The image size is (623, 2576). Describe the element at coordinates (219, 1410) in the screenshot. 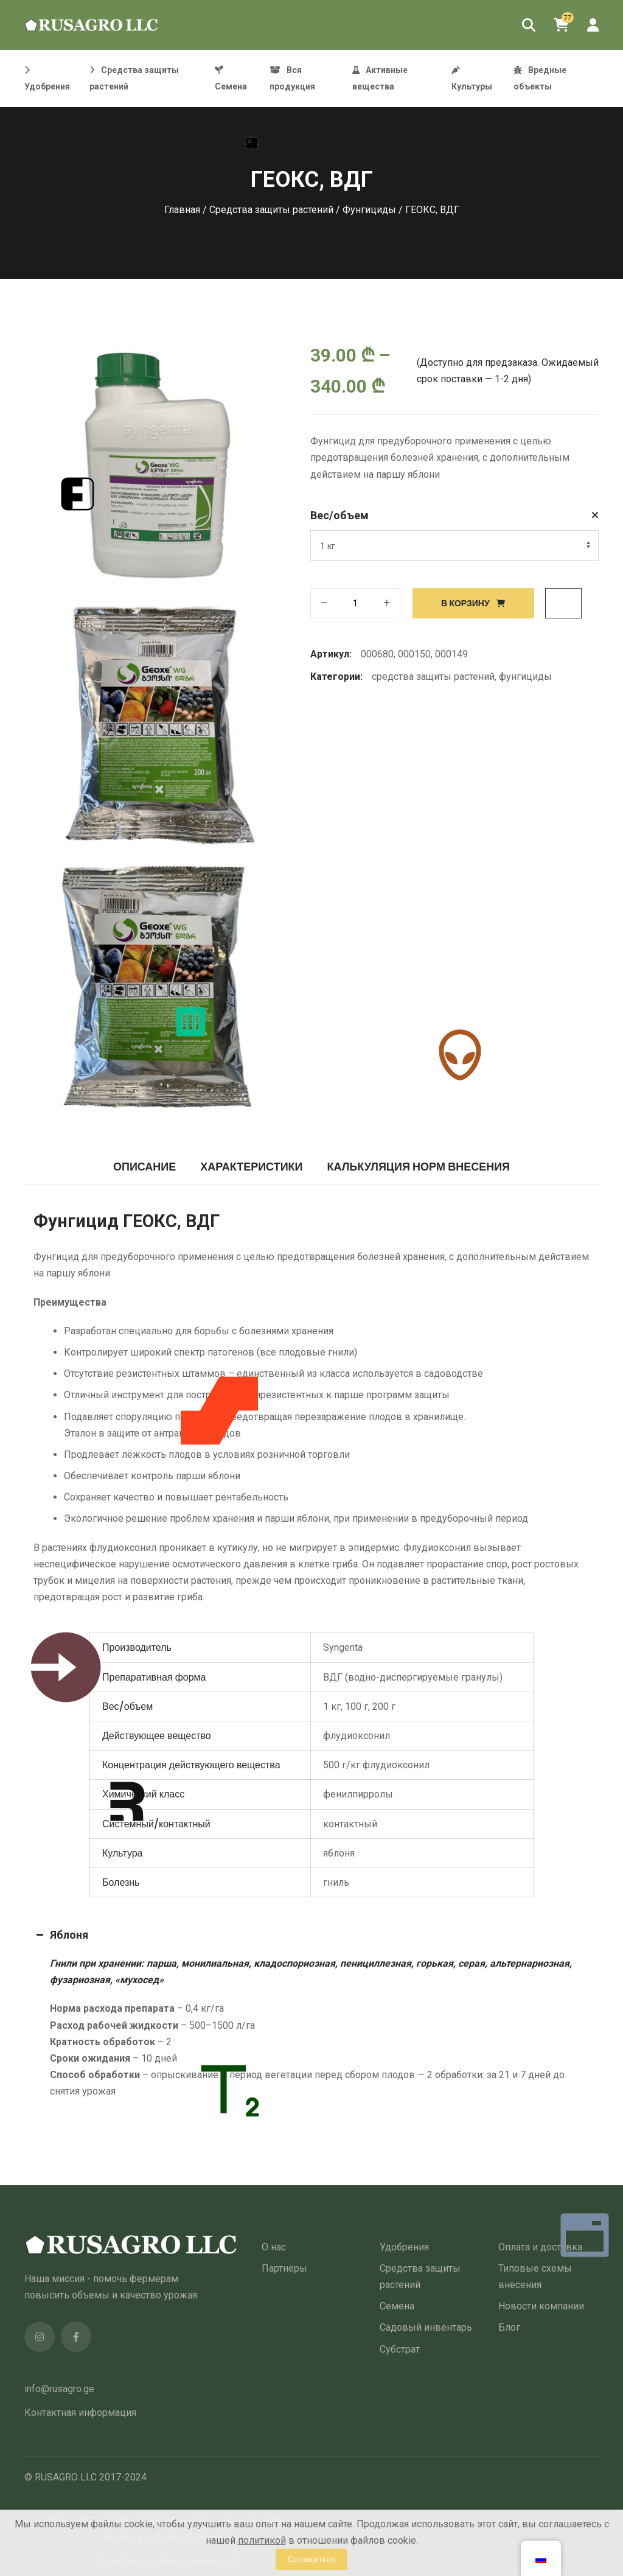

I see `salt project logo` at that location.